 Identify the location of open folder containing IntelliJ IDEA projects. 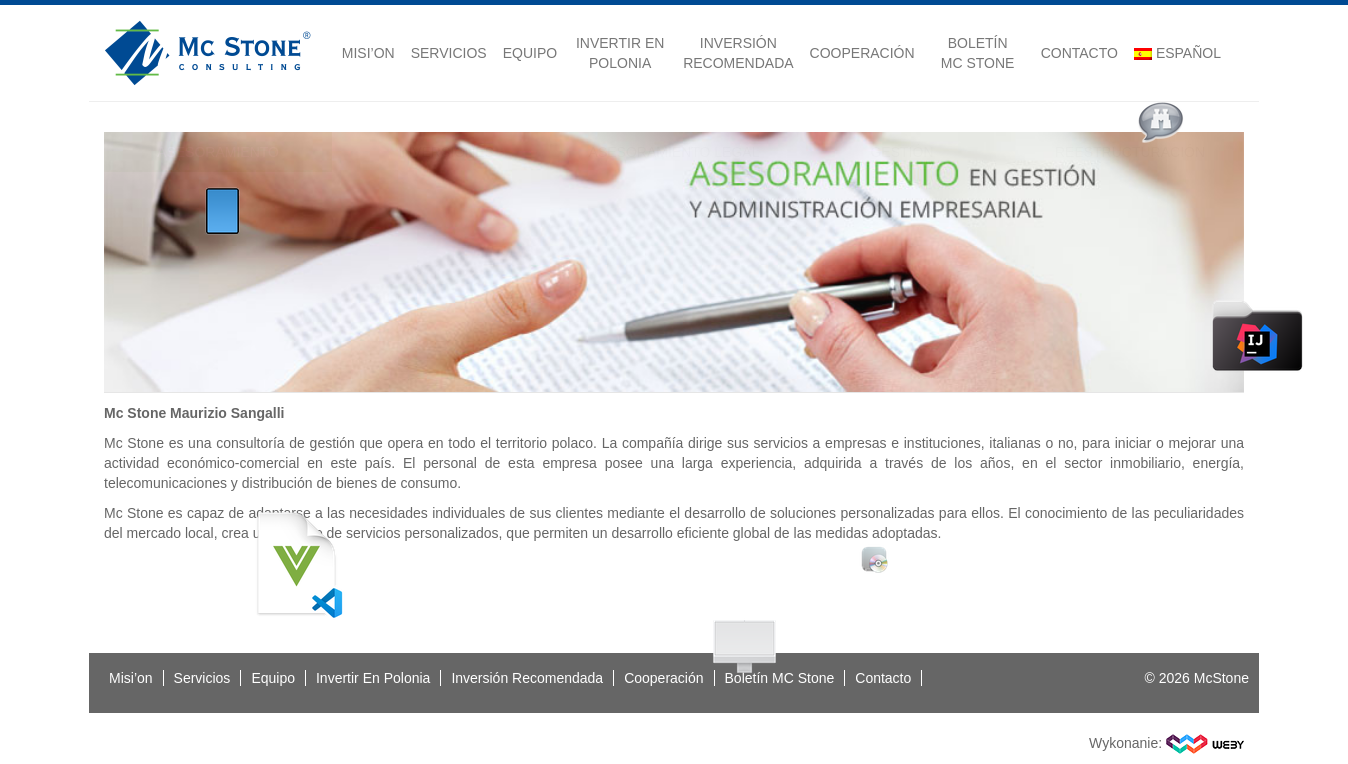
(1257, 338).